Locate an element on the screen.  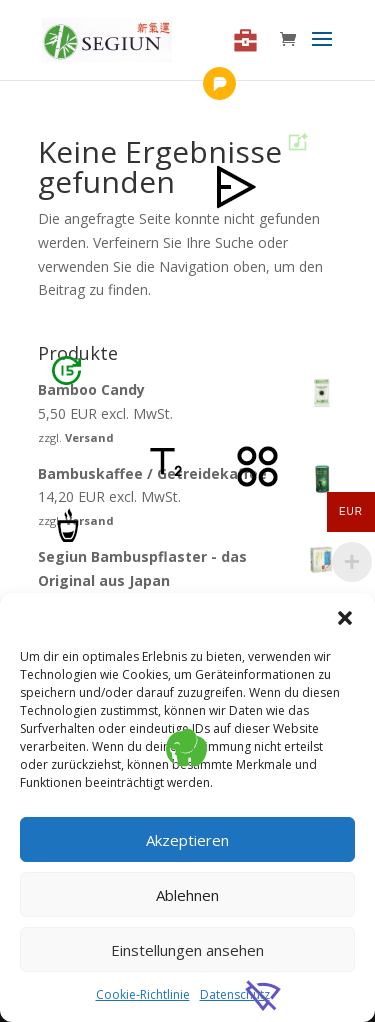
mocha javascript testing framework logo is located at coordinates (68, 525).